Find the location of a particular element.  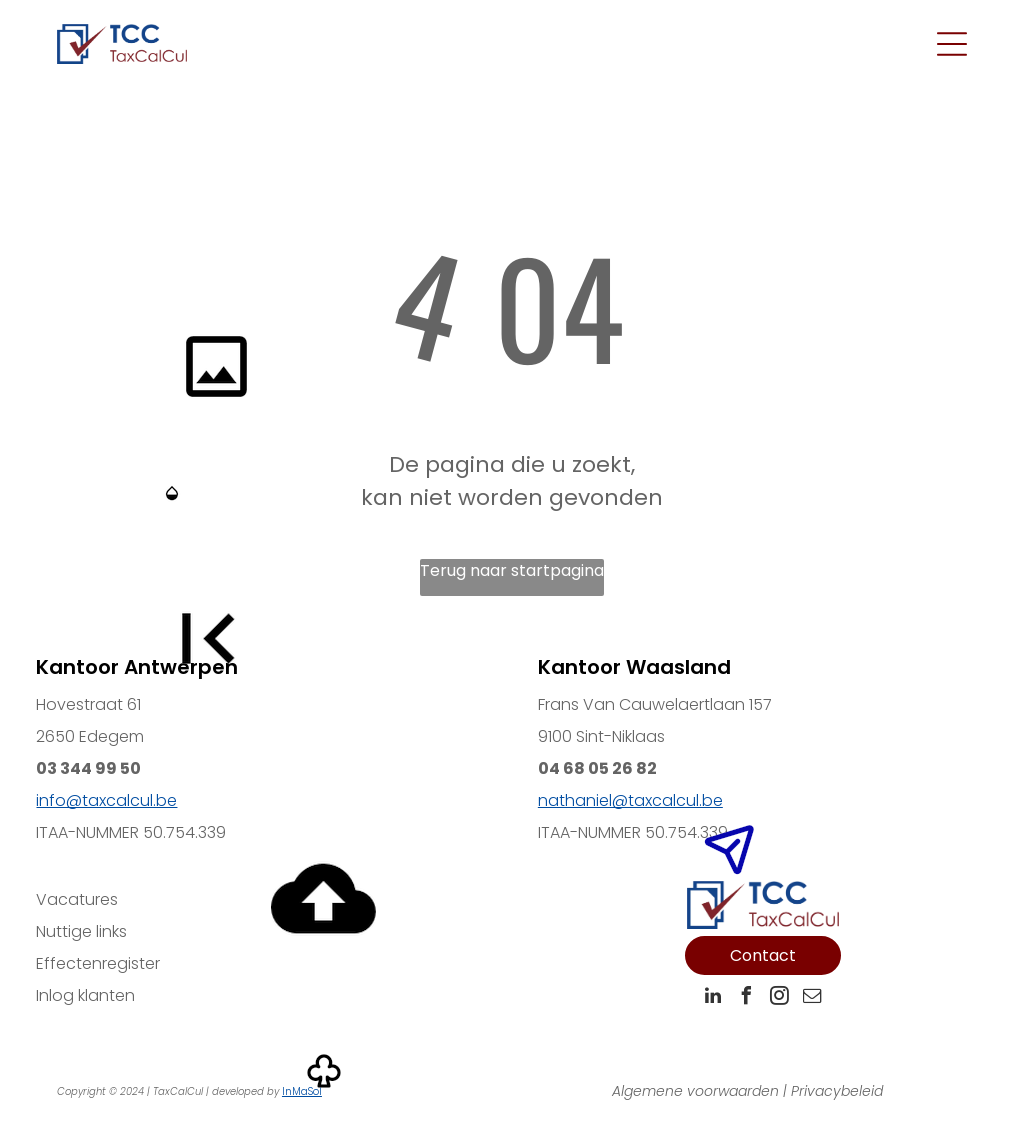

upload files to cloud storage is located at coordinates (323, 898).